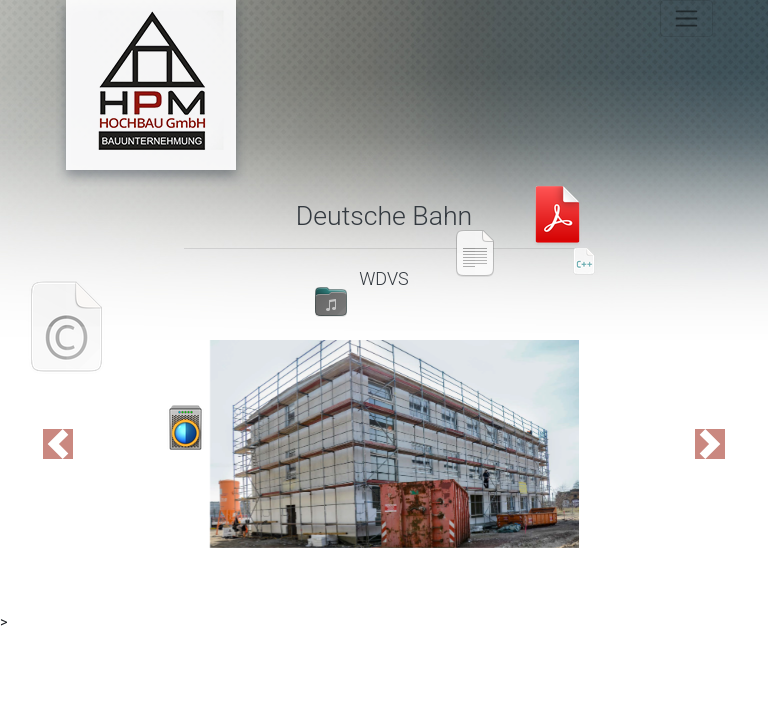 This screenshot has width=768, height=720. I want to click on open your music folder, so click(331, 301).